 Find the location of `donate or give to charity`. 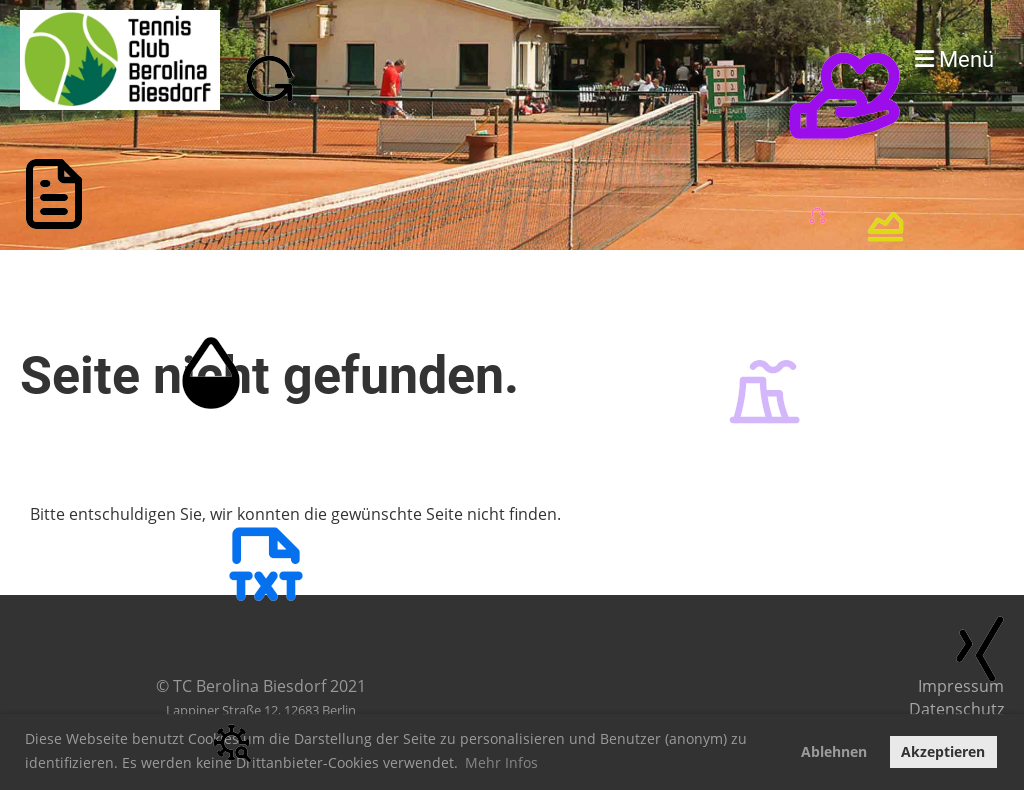

donate or give to charity is located at coordinates (847, 97).